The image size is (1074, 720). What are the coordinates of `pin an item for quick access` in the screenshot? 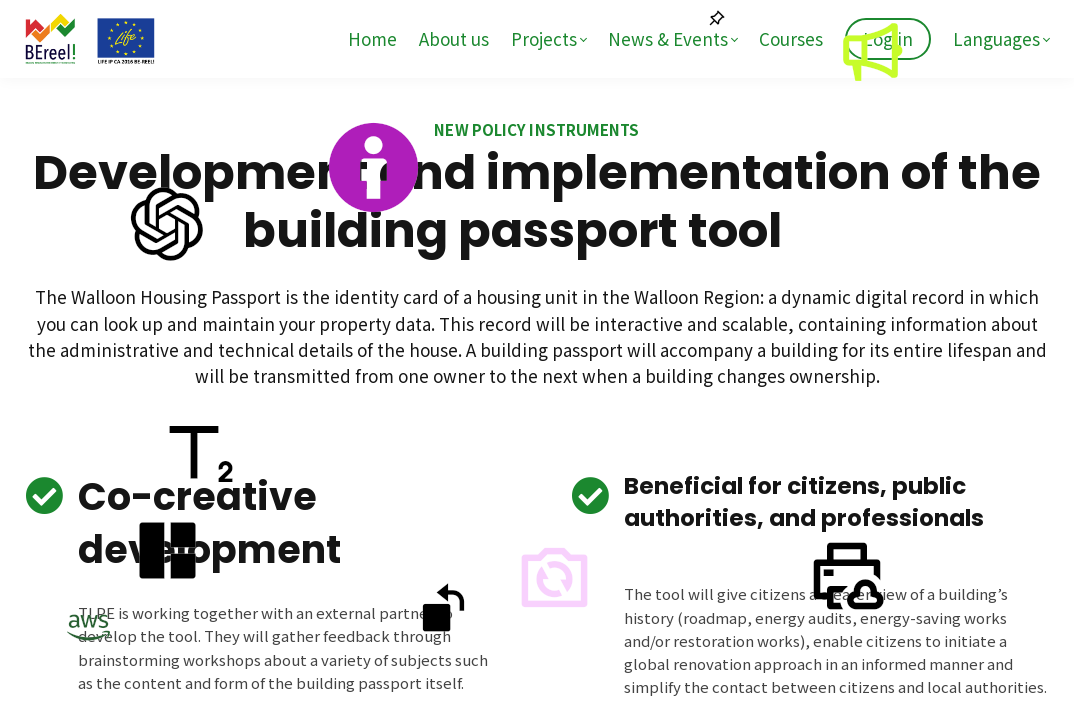 It's located at (716, 18).